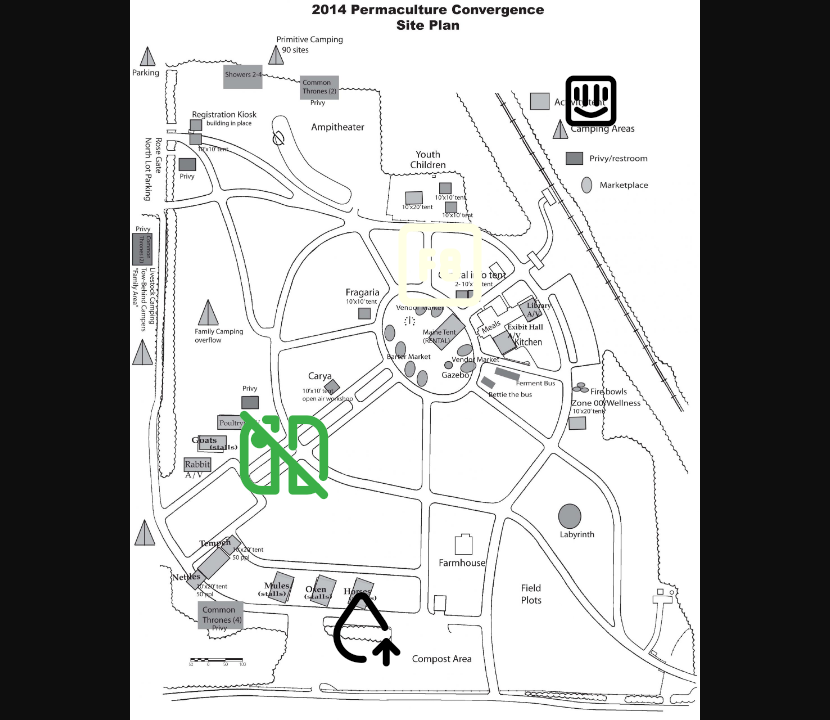 This screenshot has width=830, height=720. Describe the element at coordinates (361, 627) in the screenshot. I see `increase water or liquid level` at that location.